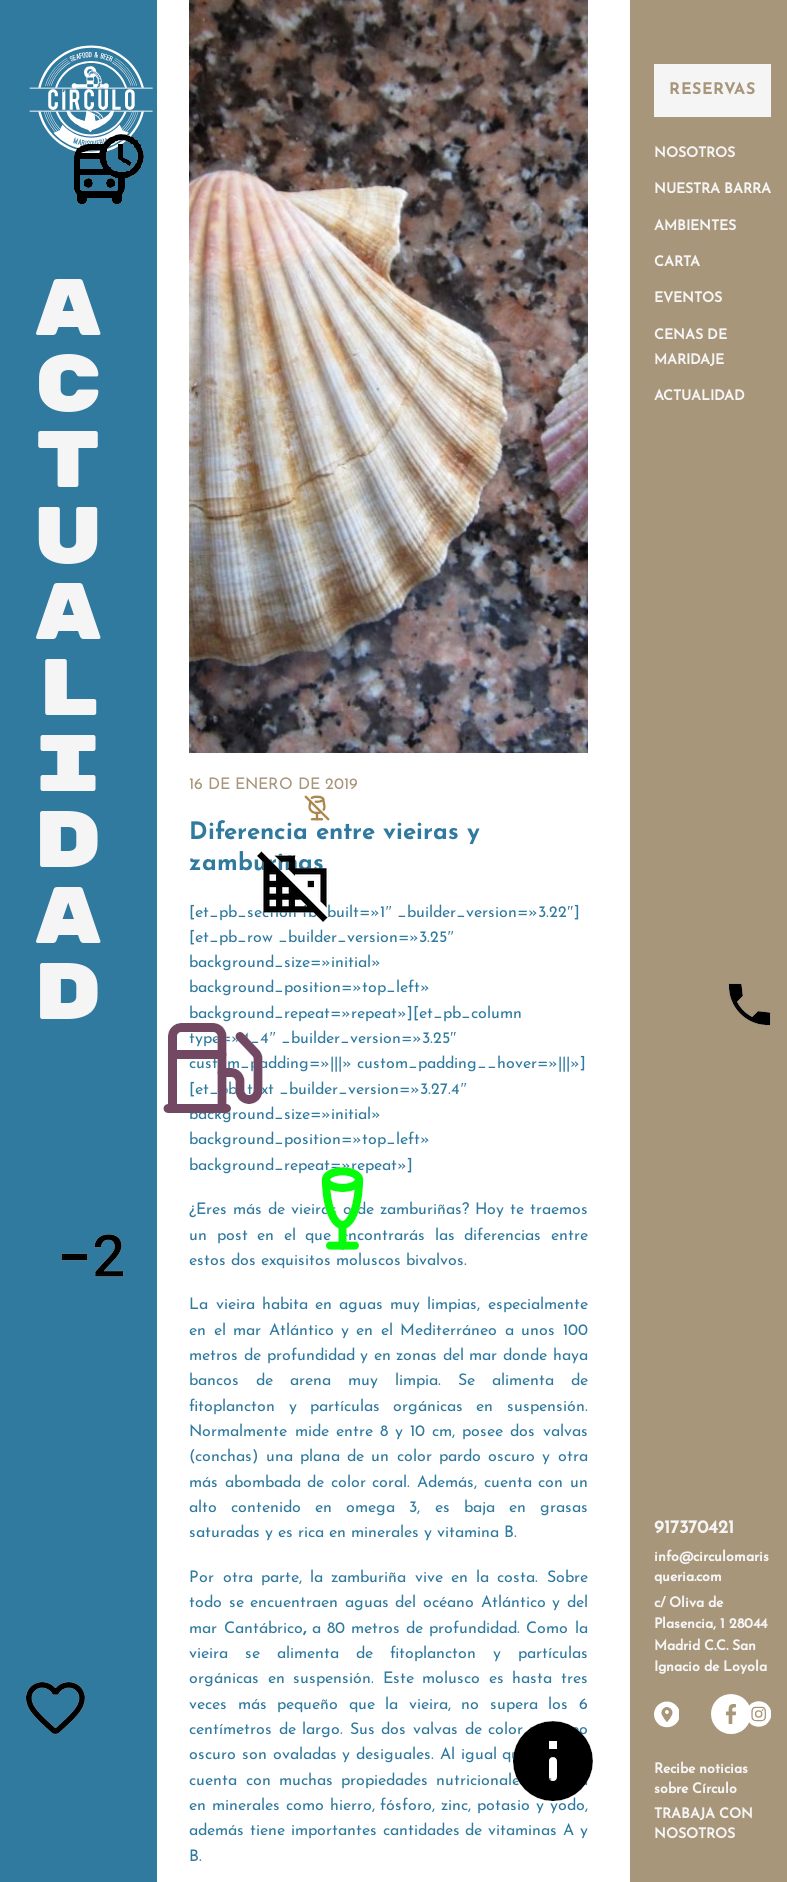 This screenshot has height=1882, width=787. Describe the element at coordinates (295, 884) in the screenshot. I see `indicates a website or domain is unavailable` at that location.